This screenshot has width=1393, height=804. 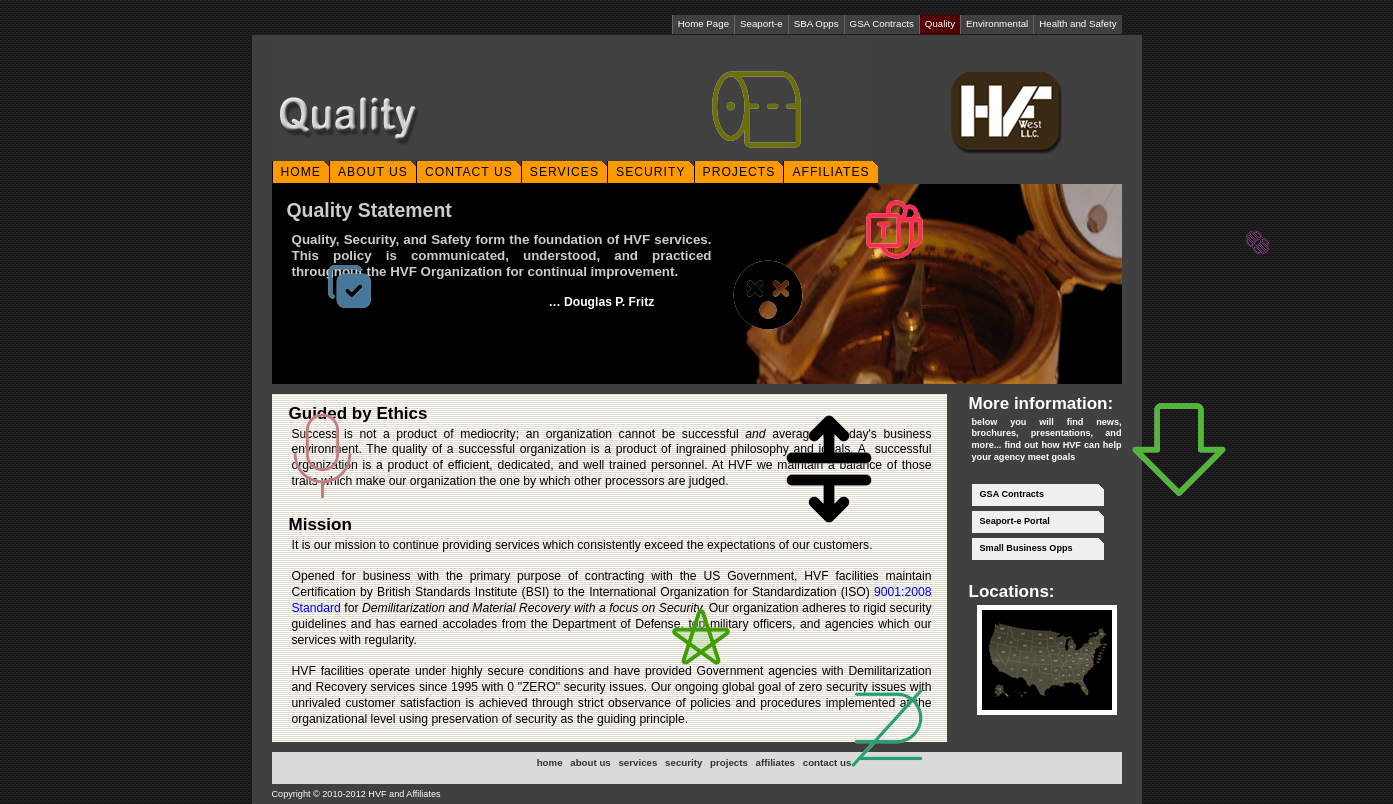 What do you see at coordinates (768, 295) in the screenshot?
I see `indicates a confused or overwhelmed state` at bounding box center [768, 295].